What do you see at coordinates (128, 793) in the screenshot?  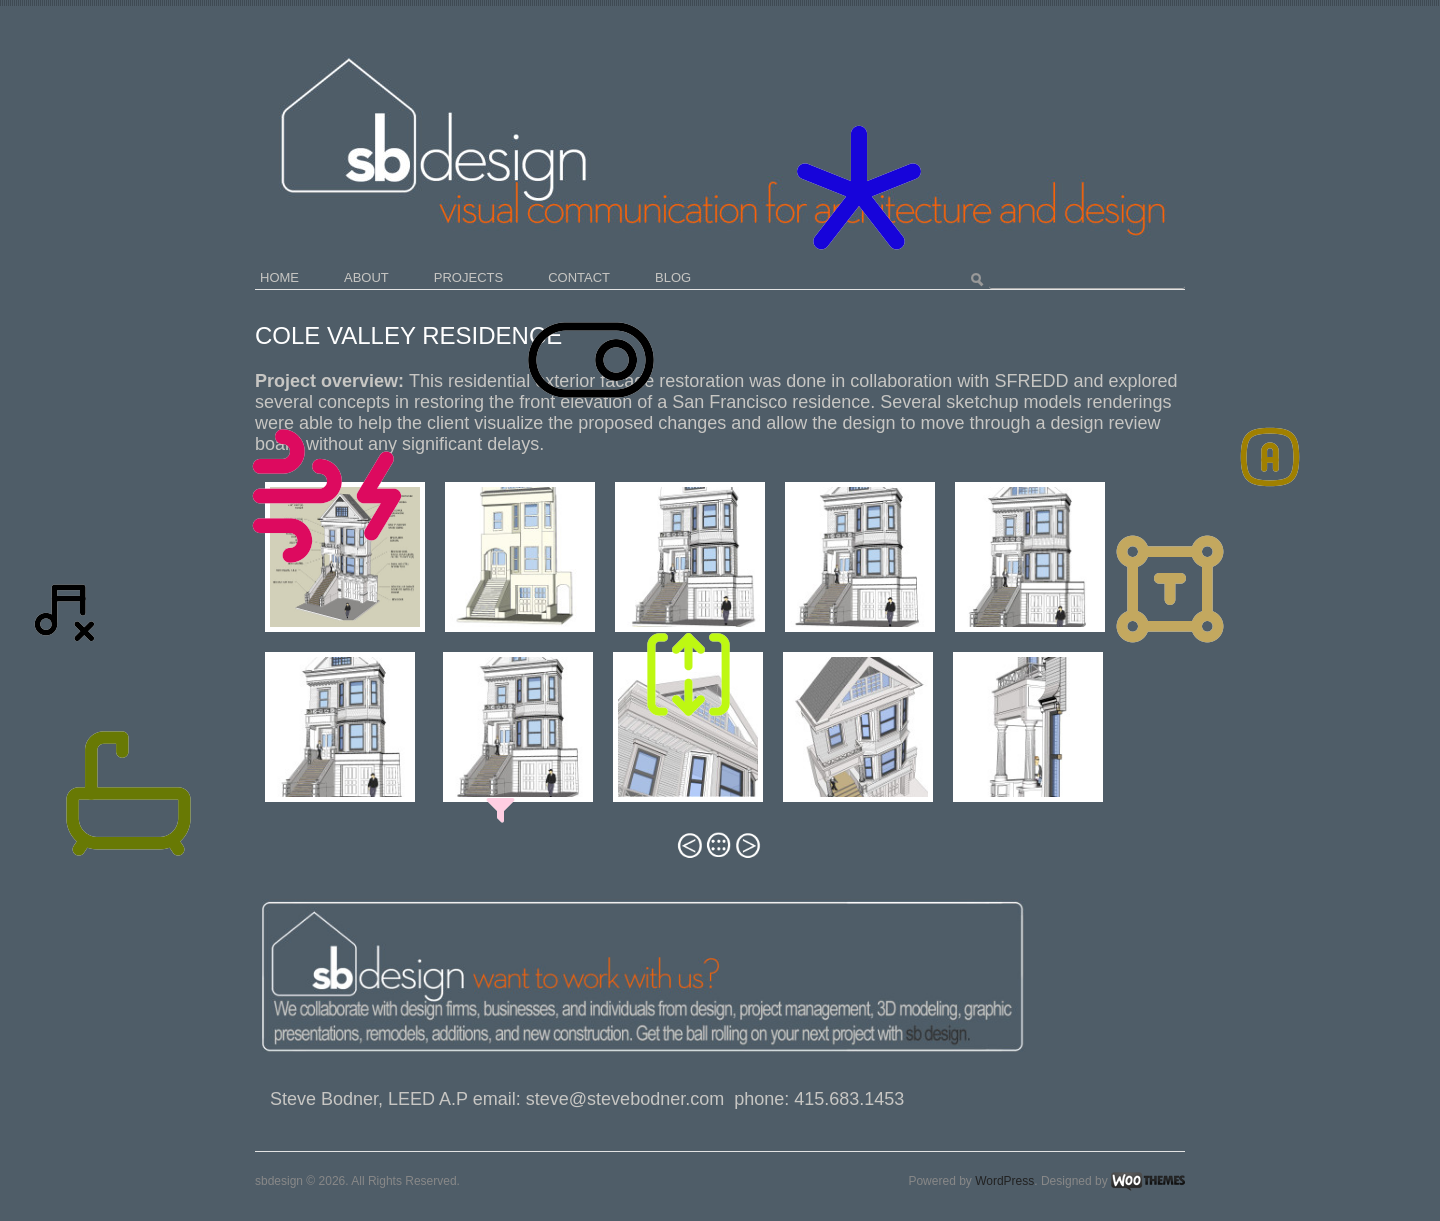 I see `indicates bathroom amenities available` at bounding box center [128, 793].